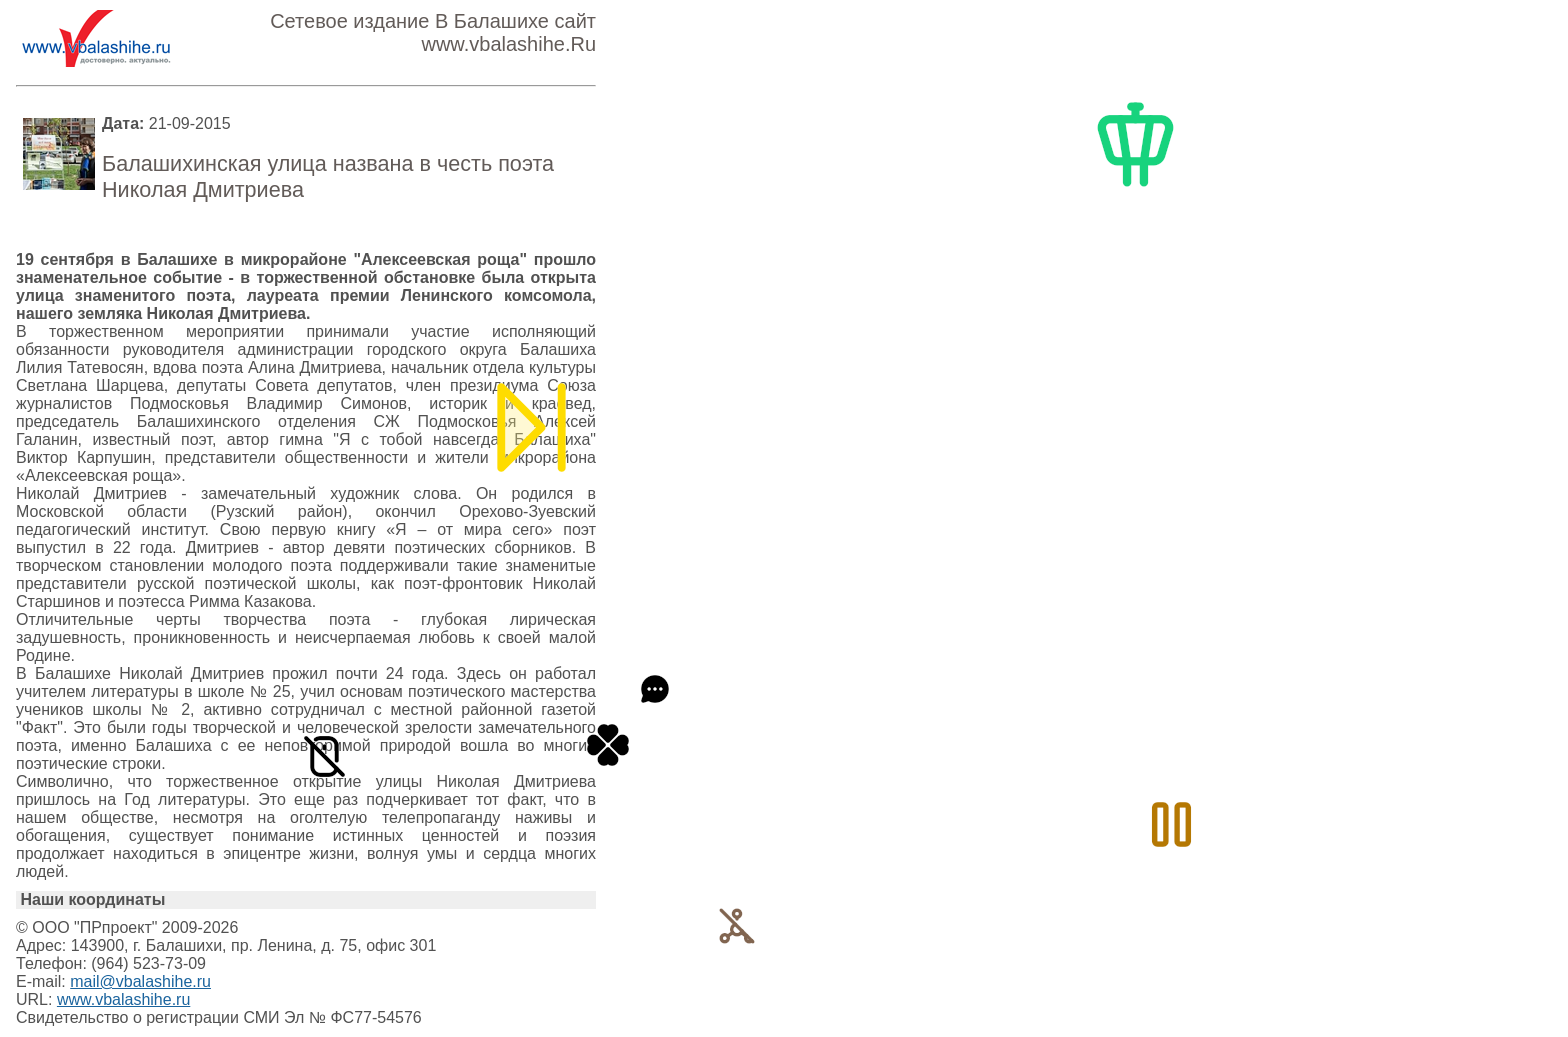 This screenshot has width=1568, height=1037. What do you see at coordinates (1171, 824) in the screenshot?
I see `pause media playback` at bounding box center [1171, 824].